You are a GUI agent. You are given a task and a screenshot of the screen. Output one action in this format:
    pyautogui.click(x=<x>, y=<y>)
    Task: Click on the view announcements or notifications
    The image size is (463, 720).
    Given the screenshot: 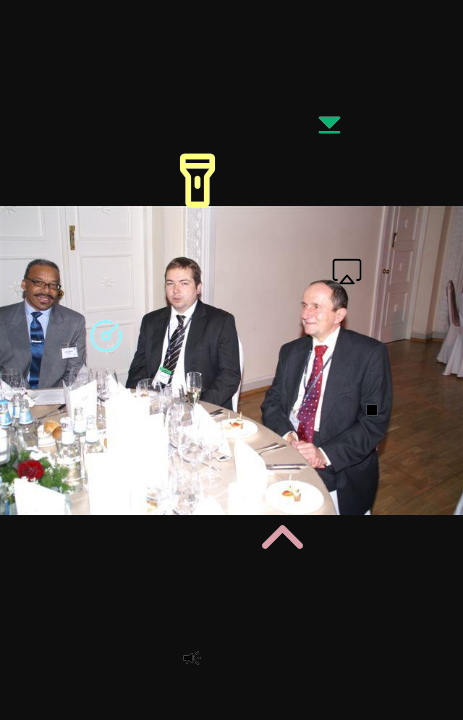 What is the action you would take?
    pyautogui.click(x=192, y=658)
    